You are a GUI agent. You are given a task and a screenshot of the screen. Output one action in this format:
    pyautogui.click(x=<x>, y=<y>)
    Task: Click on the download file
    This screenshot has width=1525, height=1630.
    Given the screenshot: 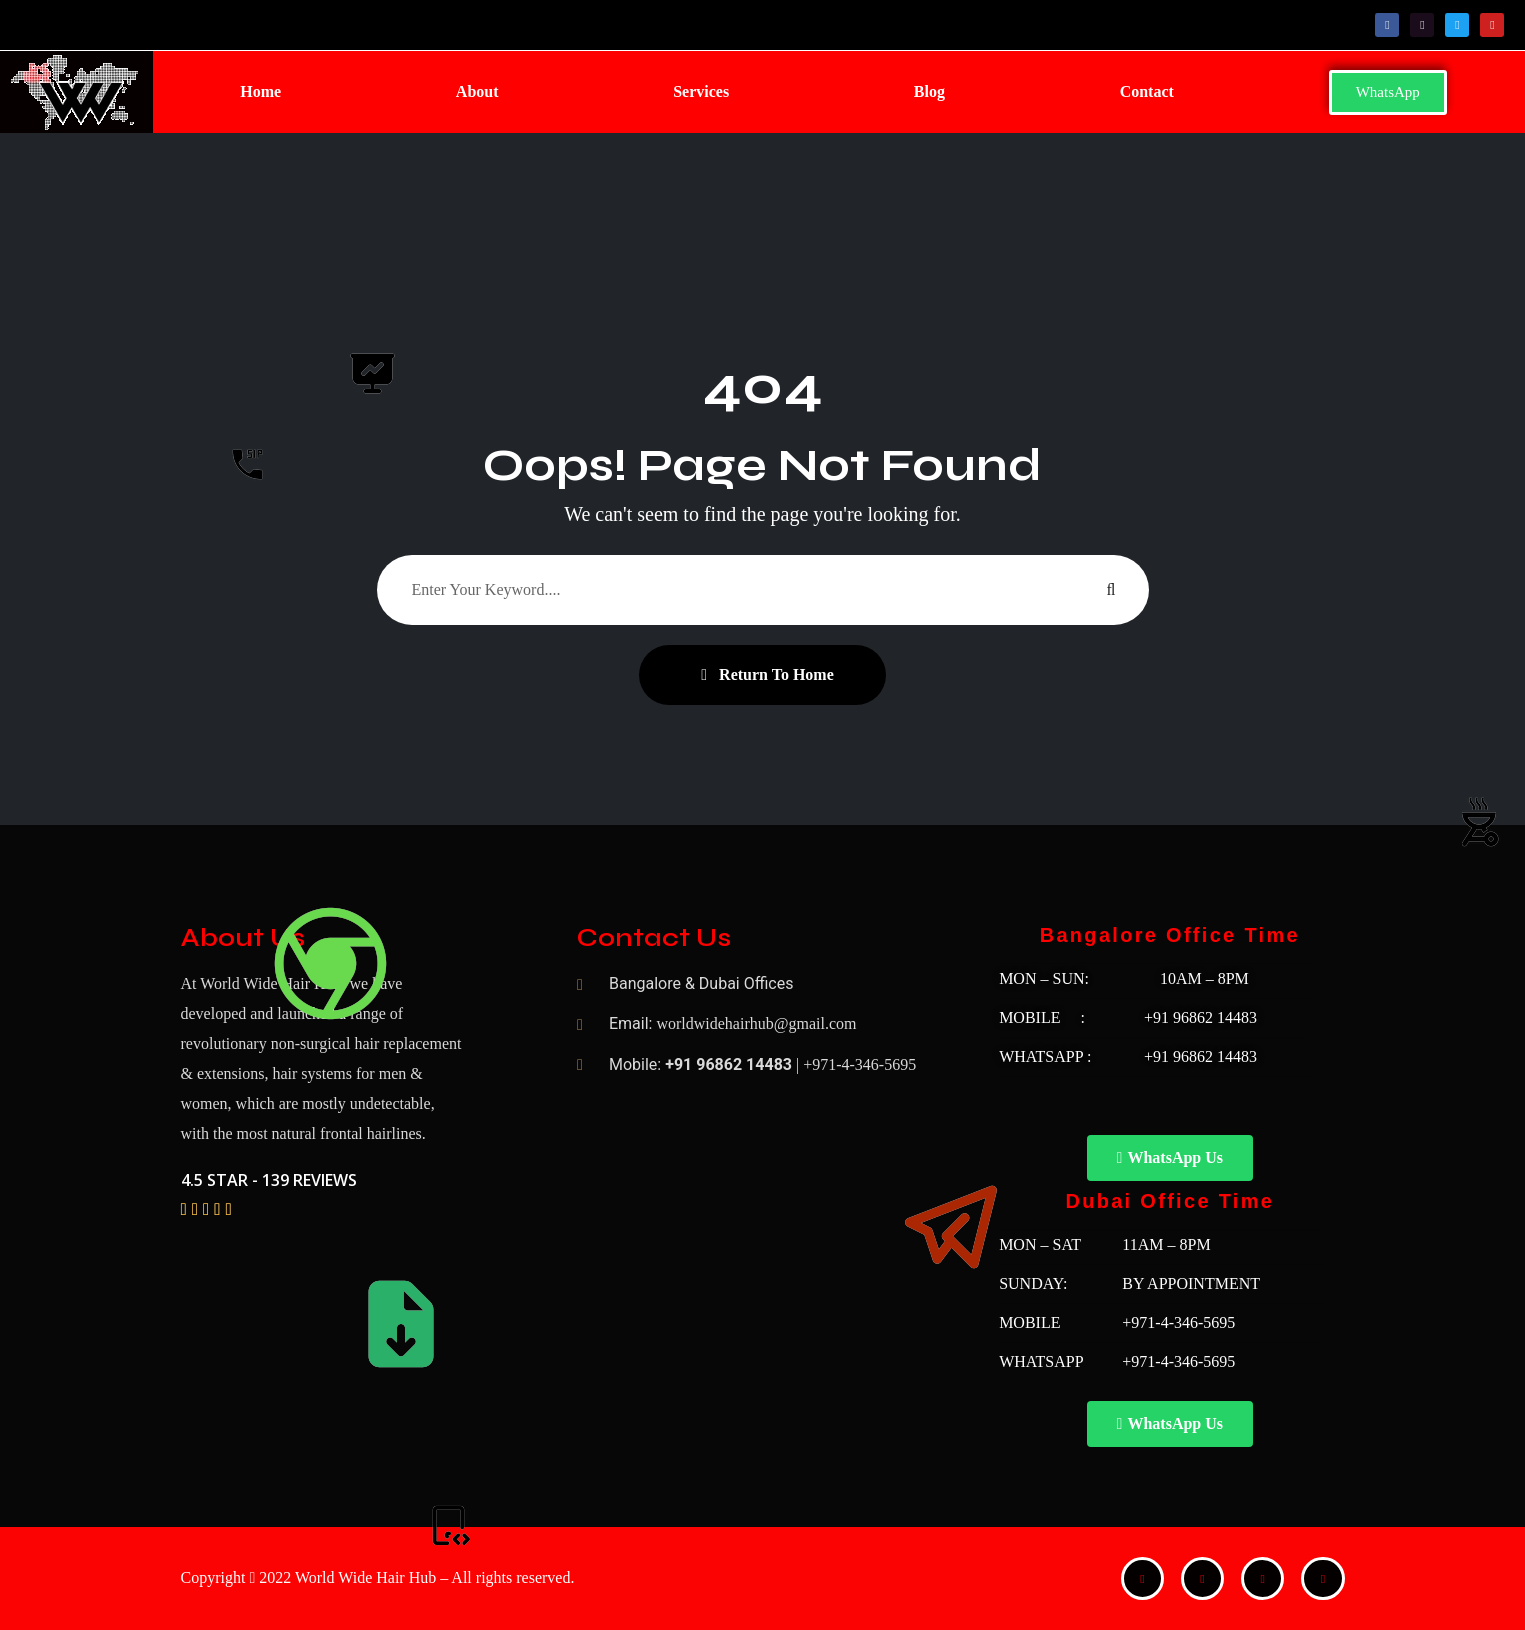 What is the action you would take?
    pyautogui.click(x=401, y=1324)
    